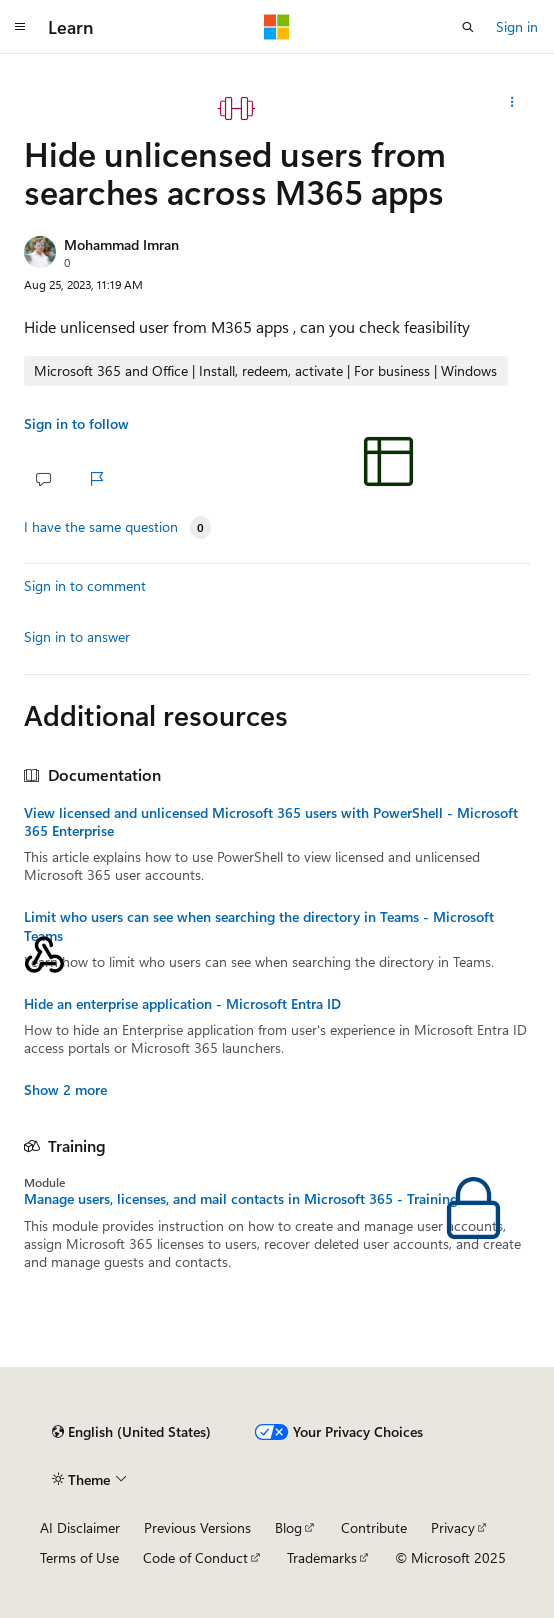 Image resolution: width=554 pixels, height=1618 pixels. Describe the element at coordinates (388, 461) in the screenshot. I see `view data in table format` at that location.